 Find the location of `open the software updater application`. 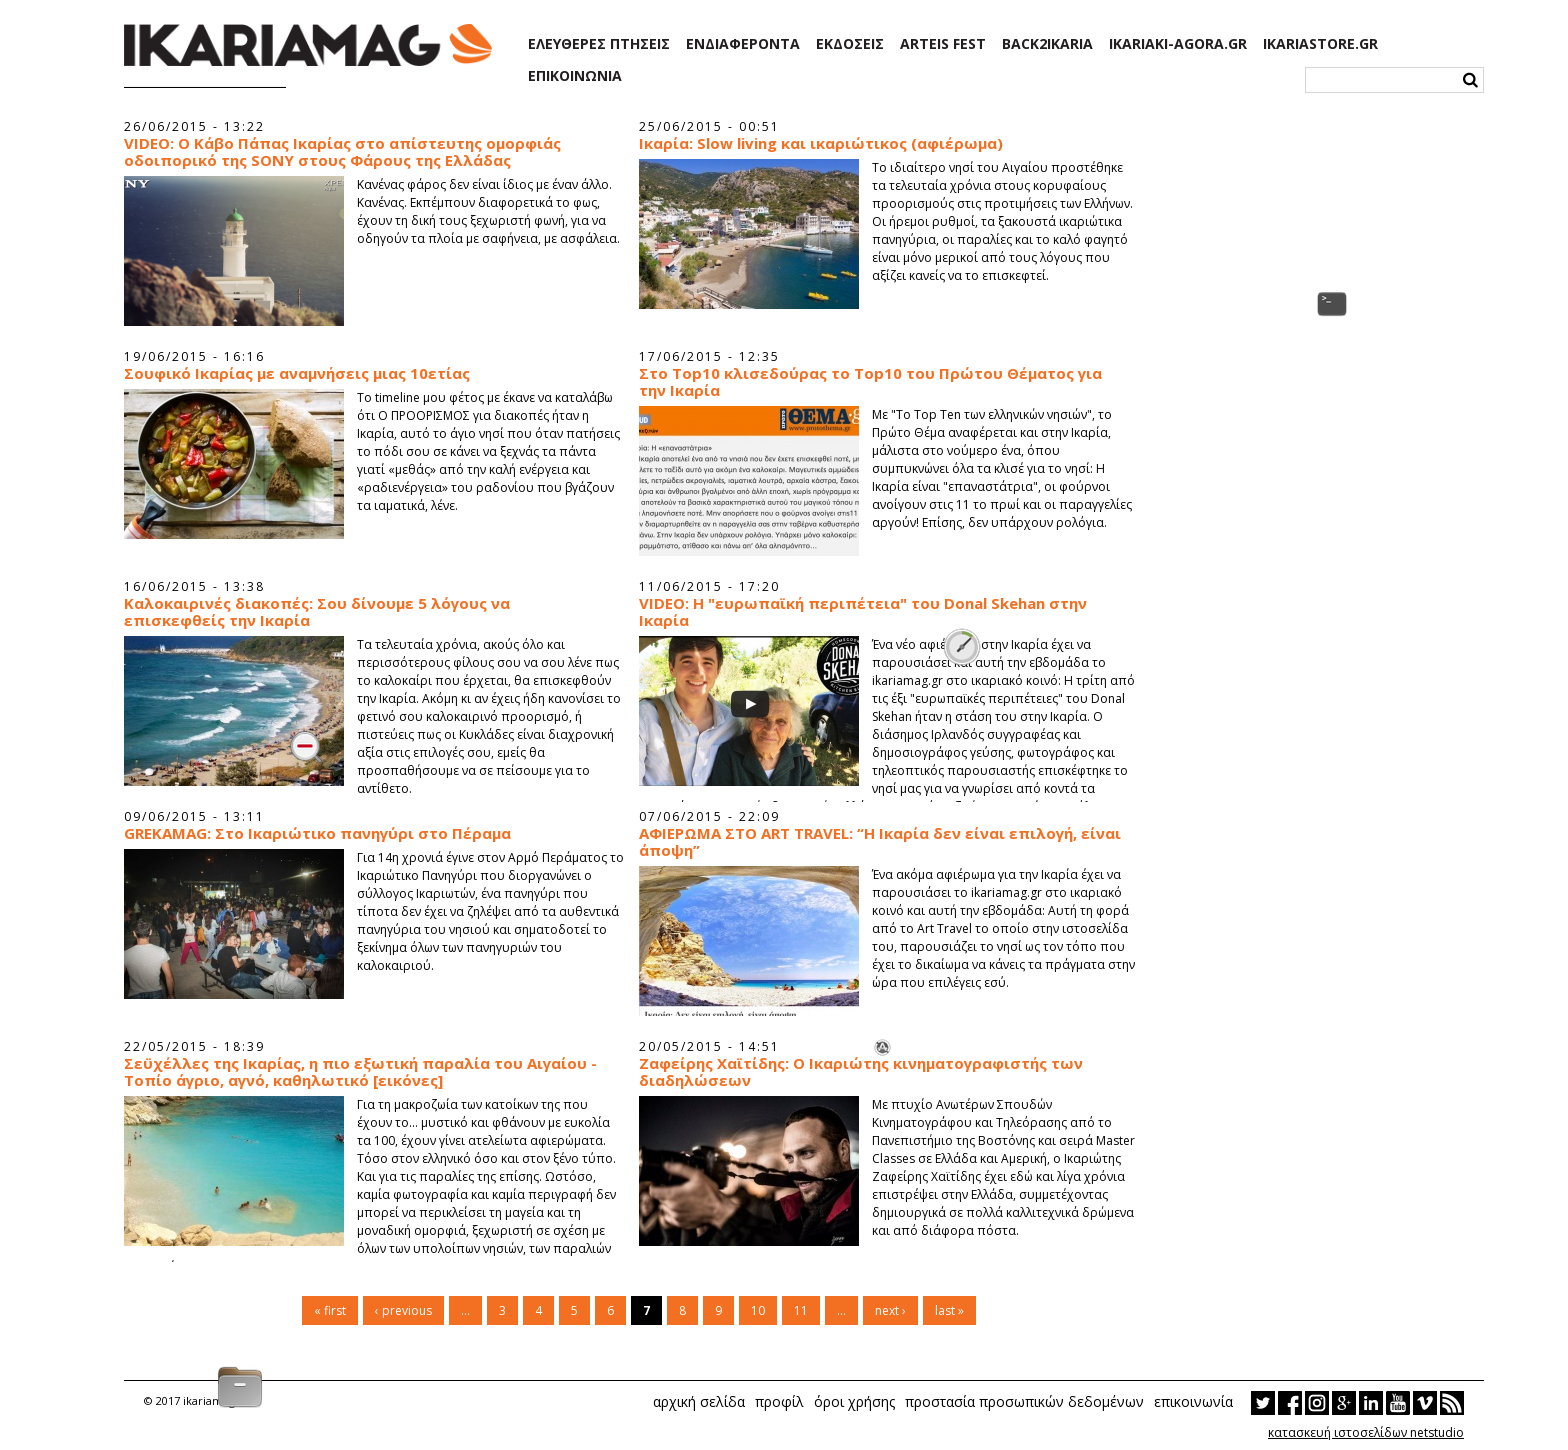

open the software updater application is located at coordinates (882, 1047).